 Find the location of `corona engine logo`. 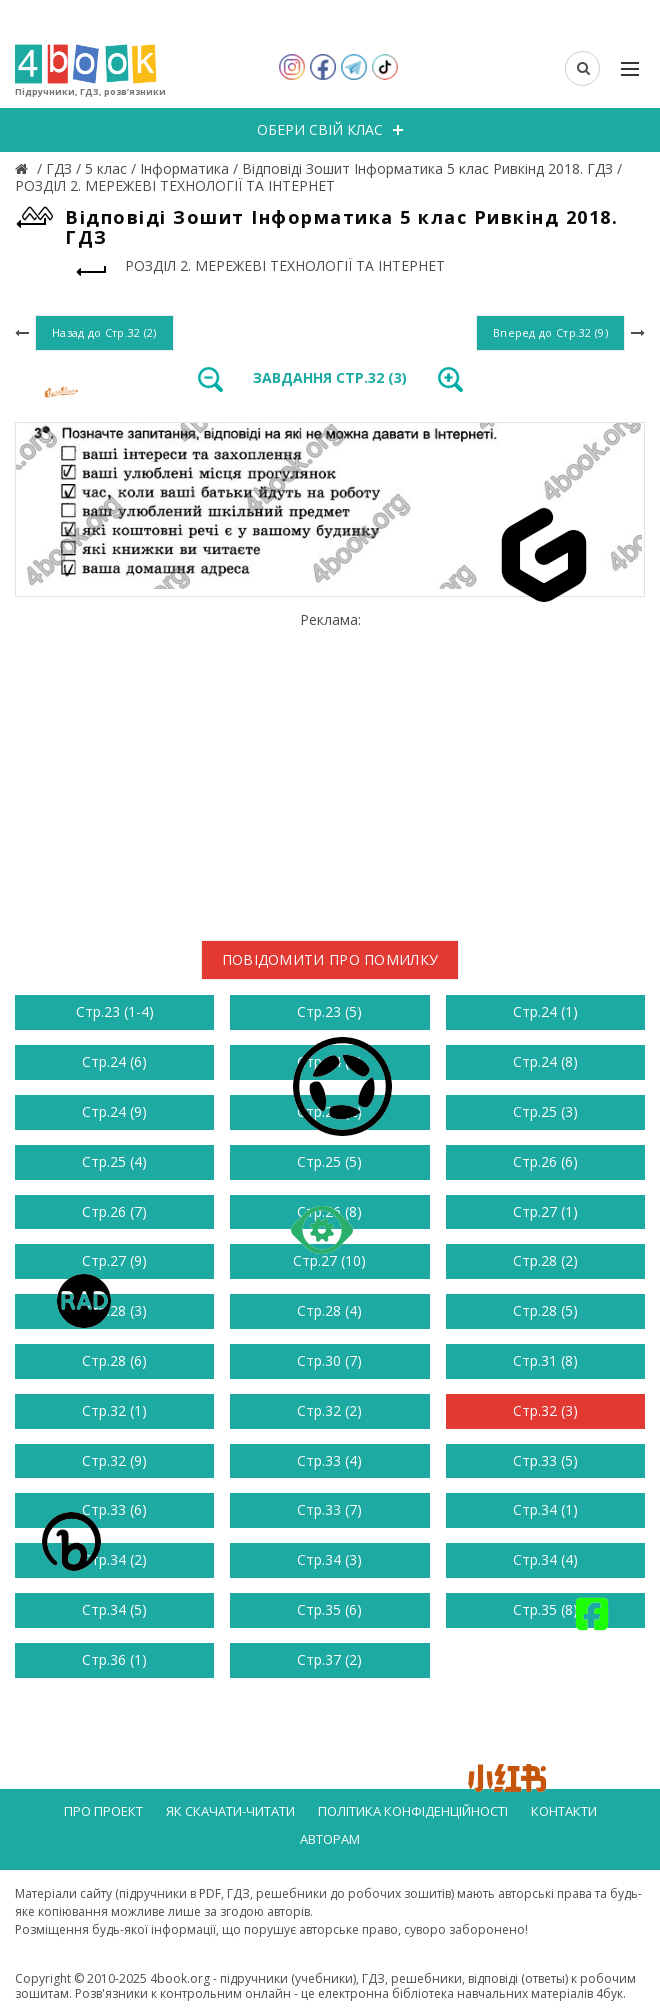

corona engine logo is located at coordinates (342, 1086).